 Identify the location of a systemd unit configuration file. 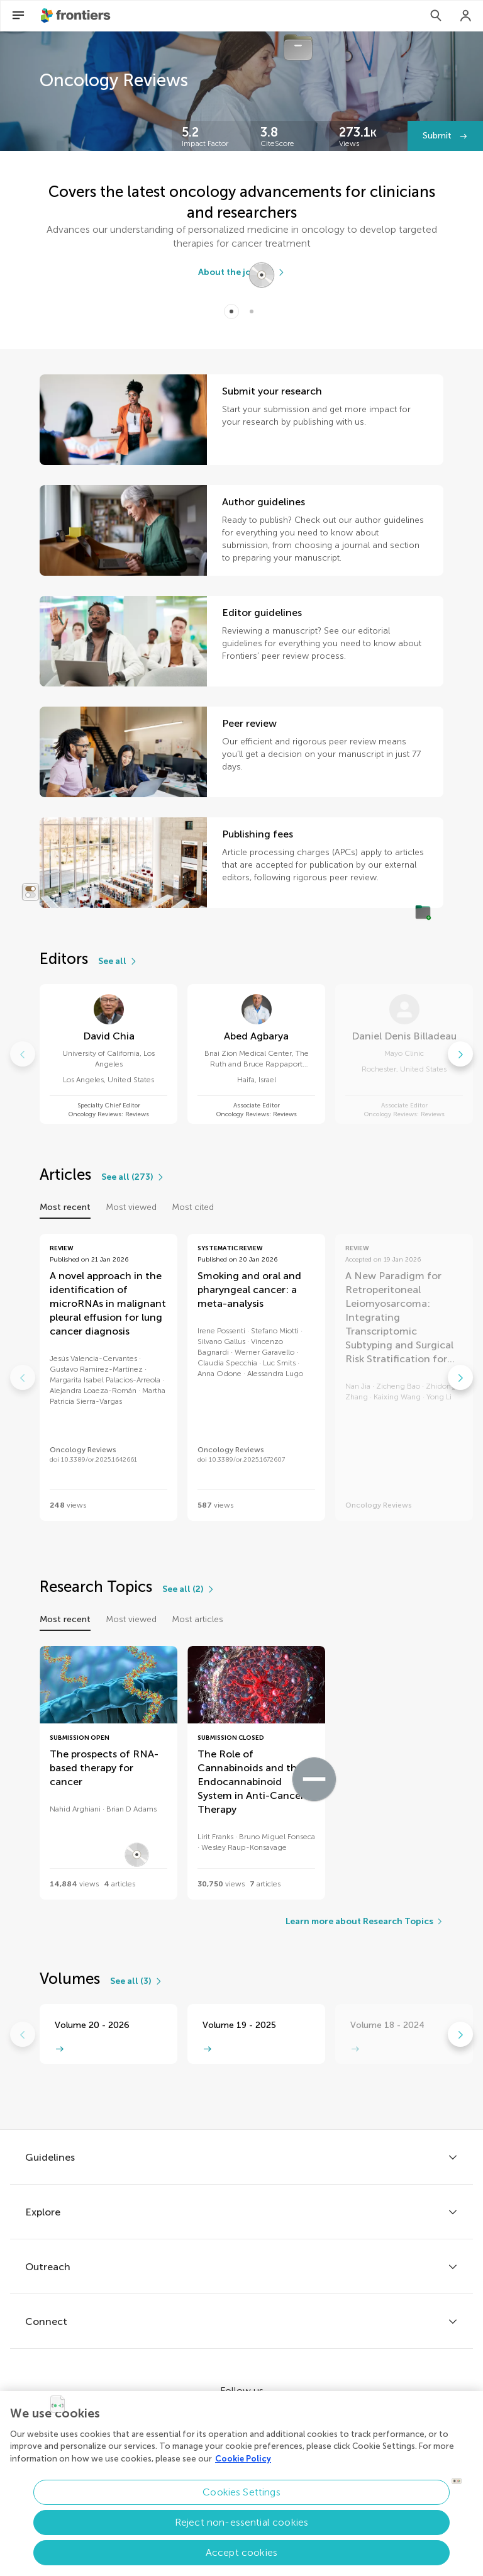
(57, 2404).